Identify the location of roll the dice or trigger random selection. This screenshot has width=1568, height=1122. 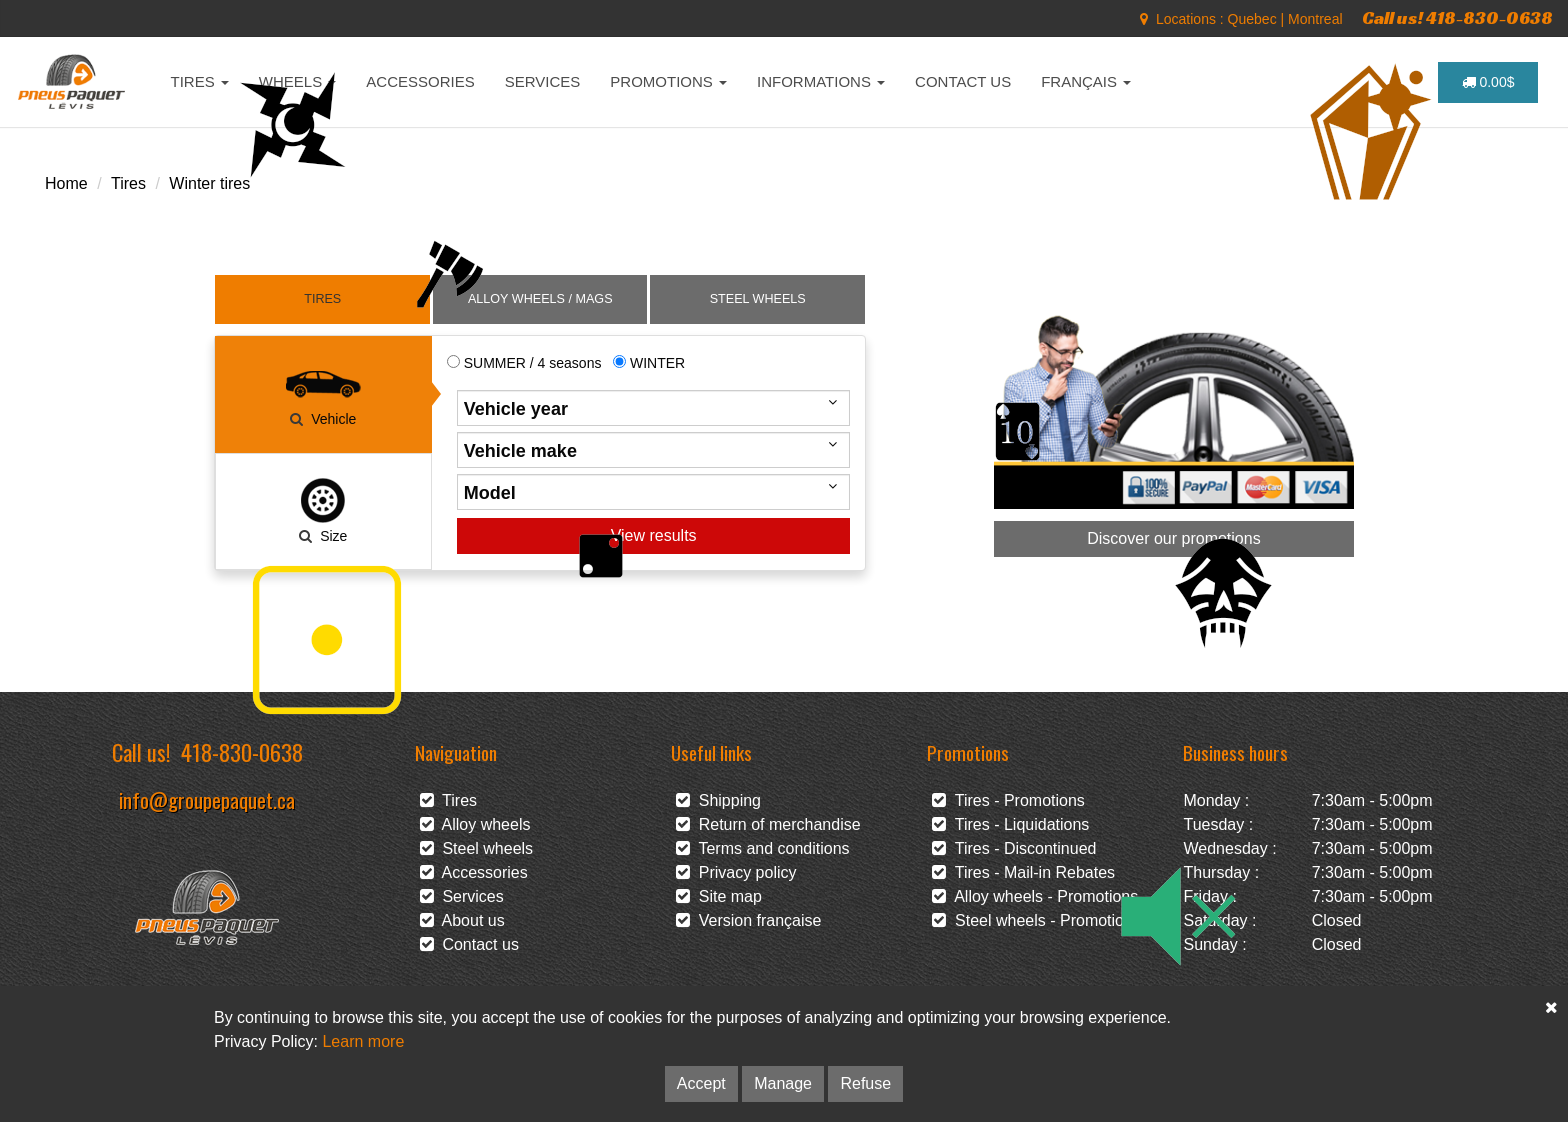
(327, 640).